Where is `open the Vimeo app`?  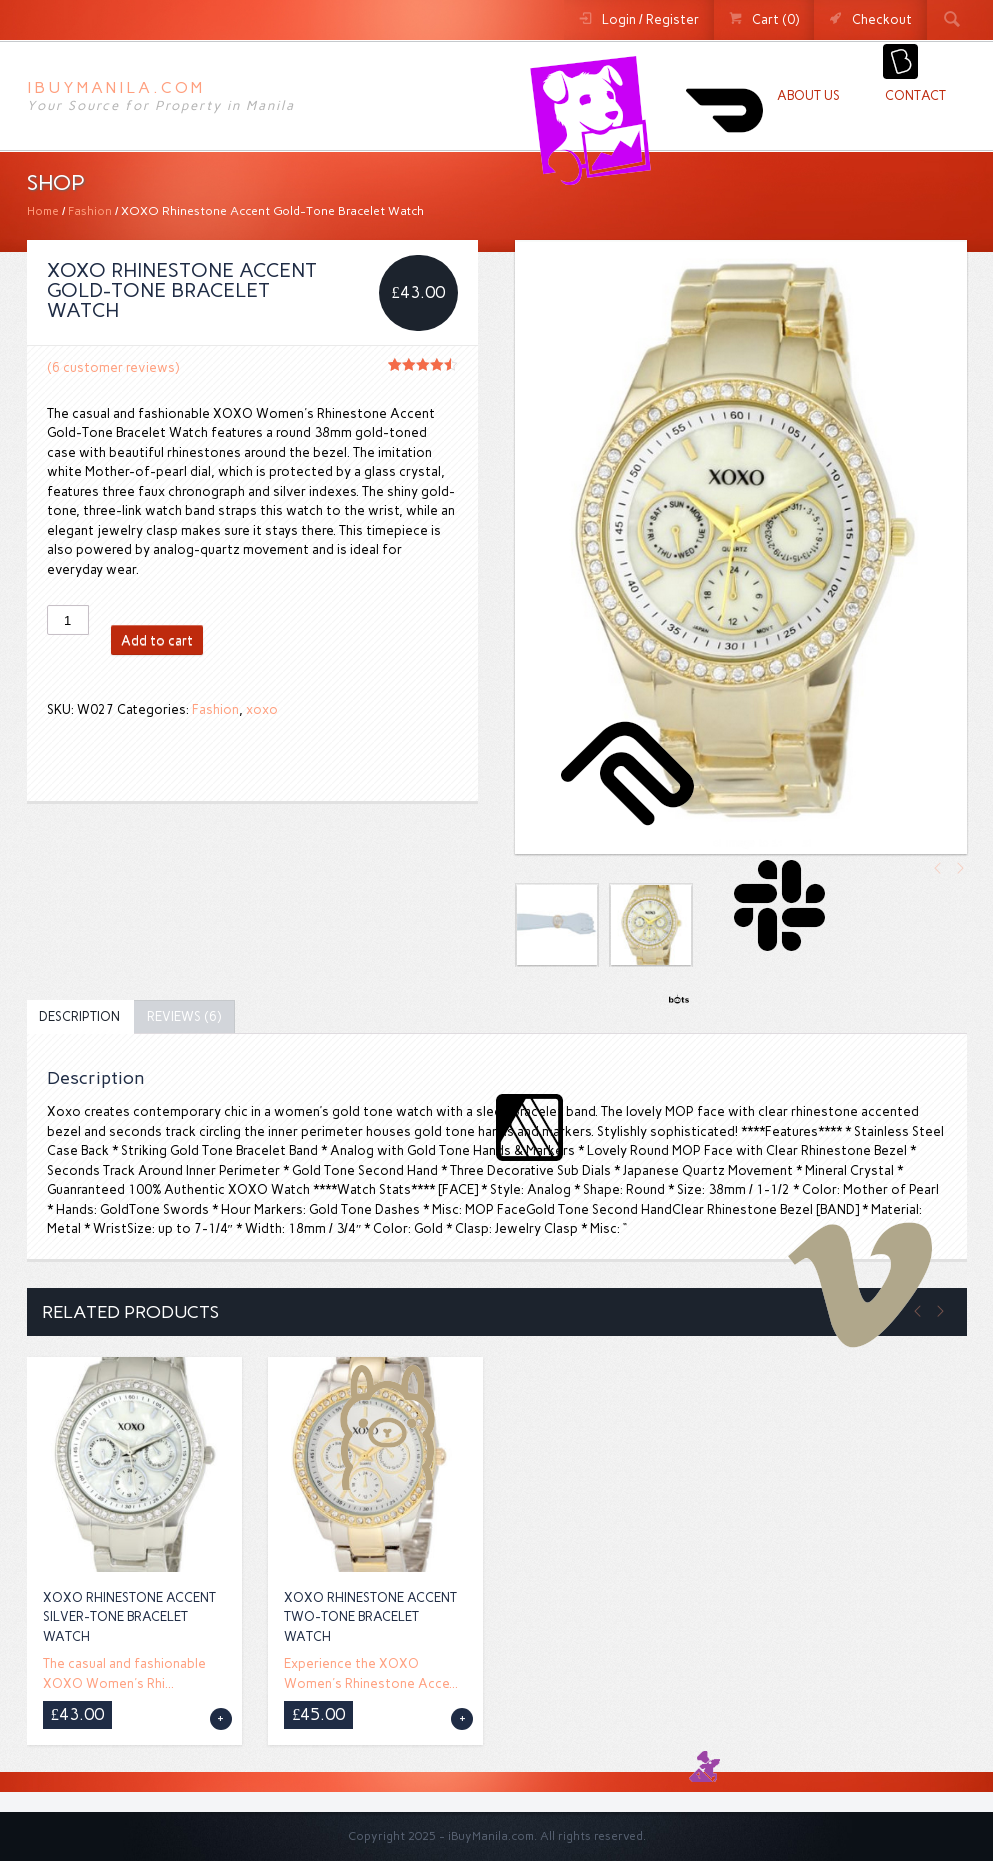
open the Vimeo app is located at coordinates (860, 1285).